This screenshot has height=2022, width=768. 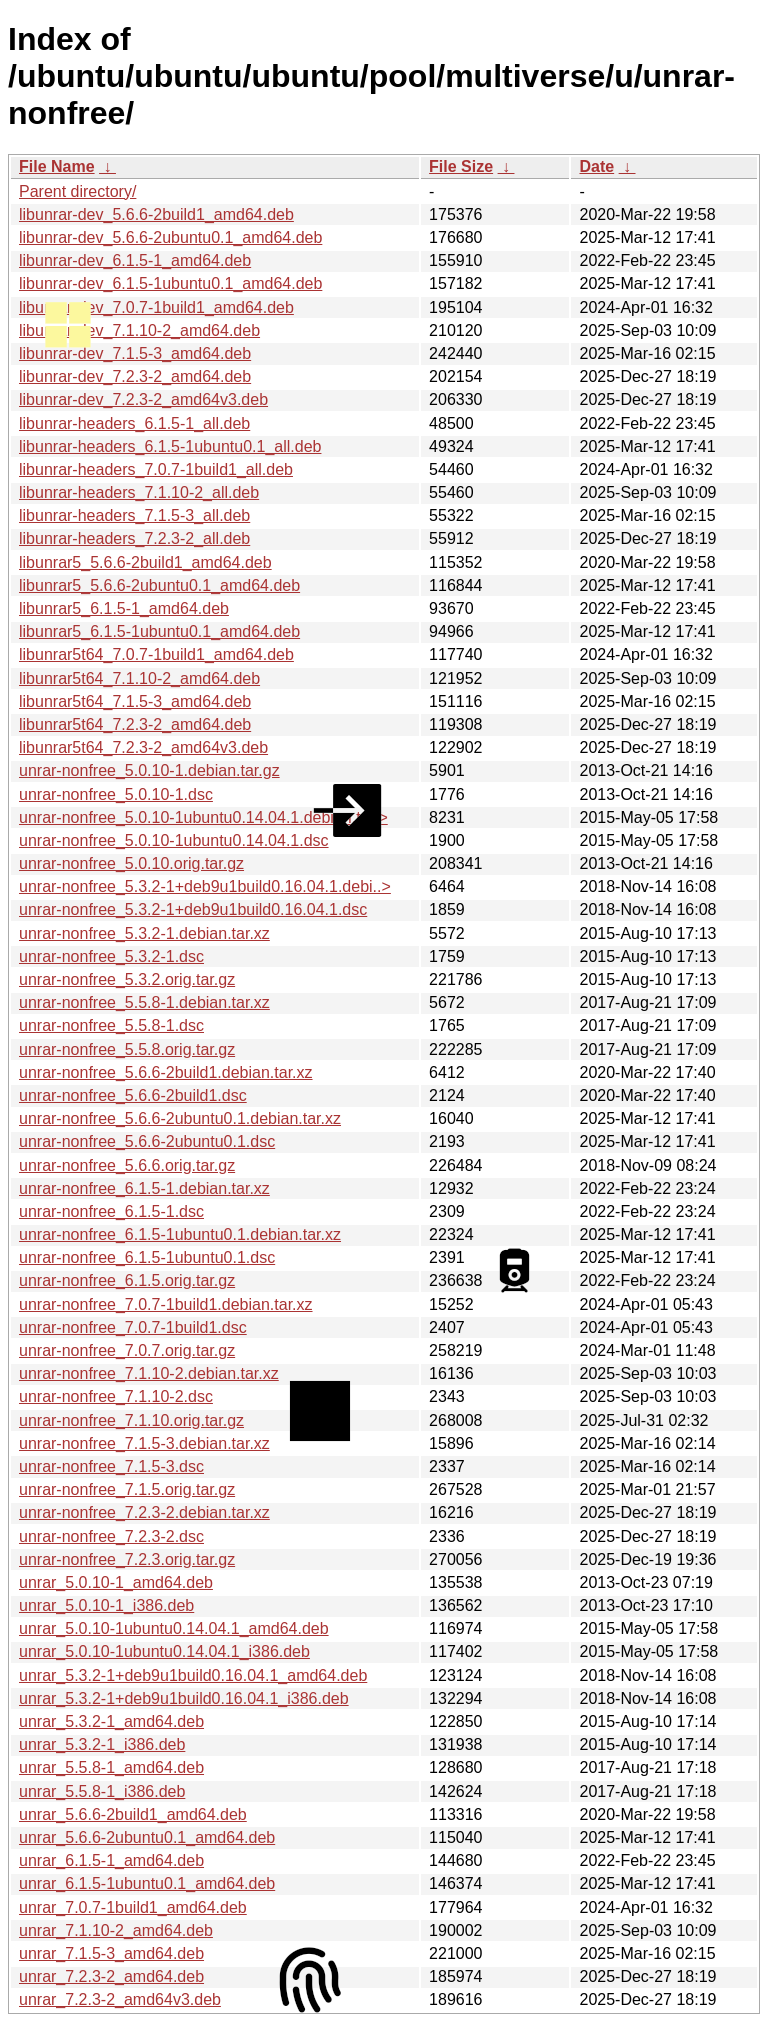 I want to click on access train schedules or rail transit options, so click(x=514, y=1270).